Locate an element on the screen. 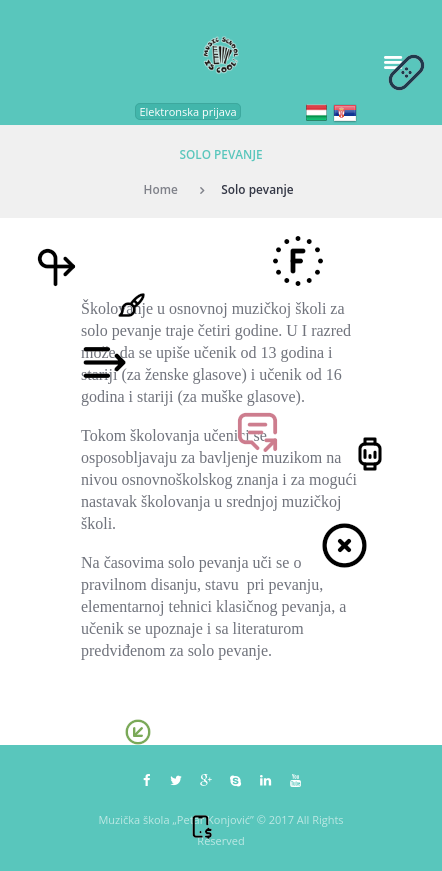 This screenshot has height=871, width=442. access drawing or painting tools is located at coordinates (132, 305).